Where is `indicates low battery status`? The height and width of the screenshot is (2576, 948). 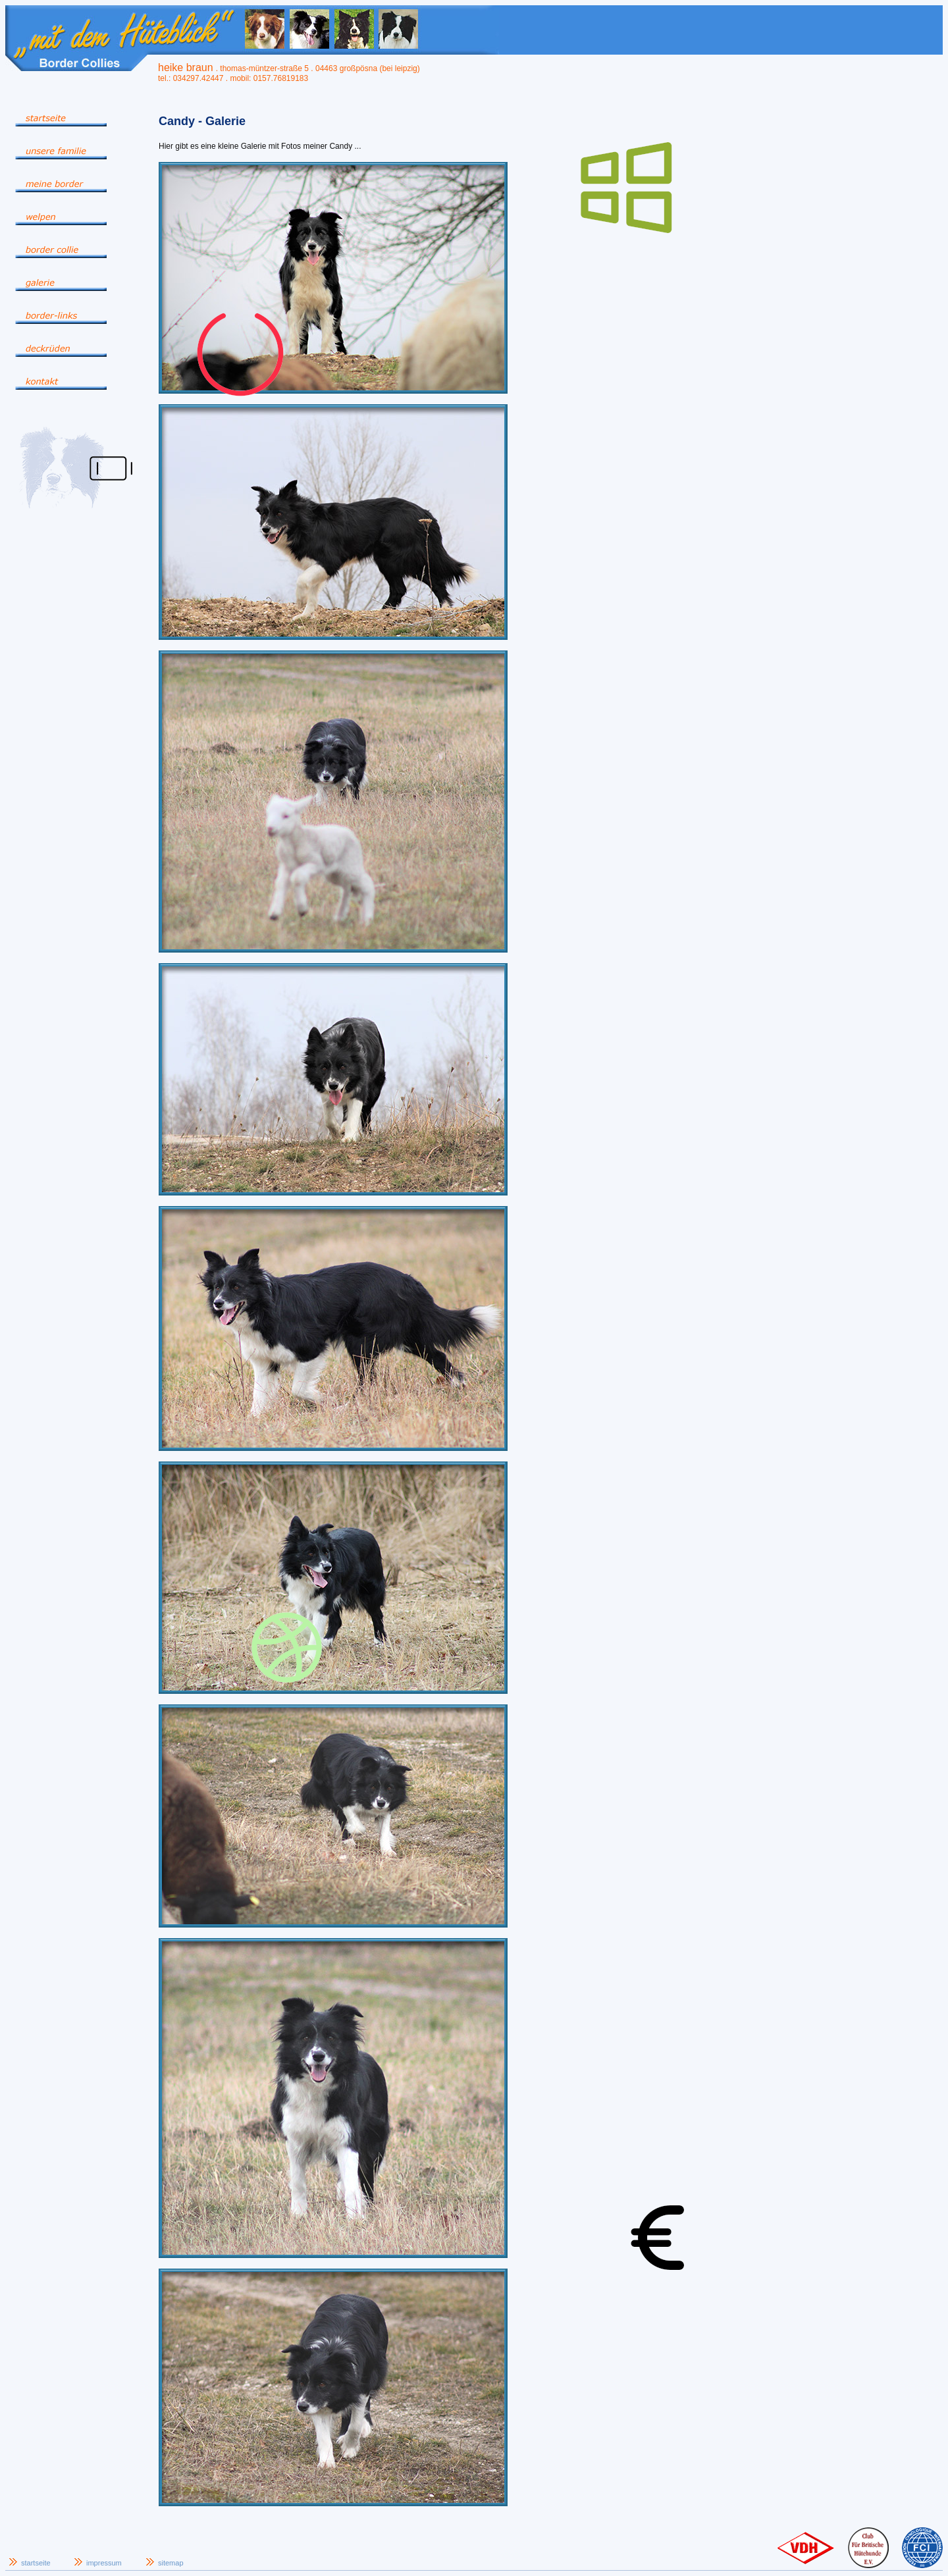
indicates low battery status is located at coordinates (110, 468).